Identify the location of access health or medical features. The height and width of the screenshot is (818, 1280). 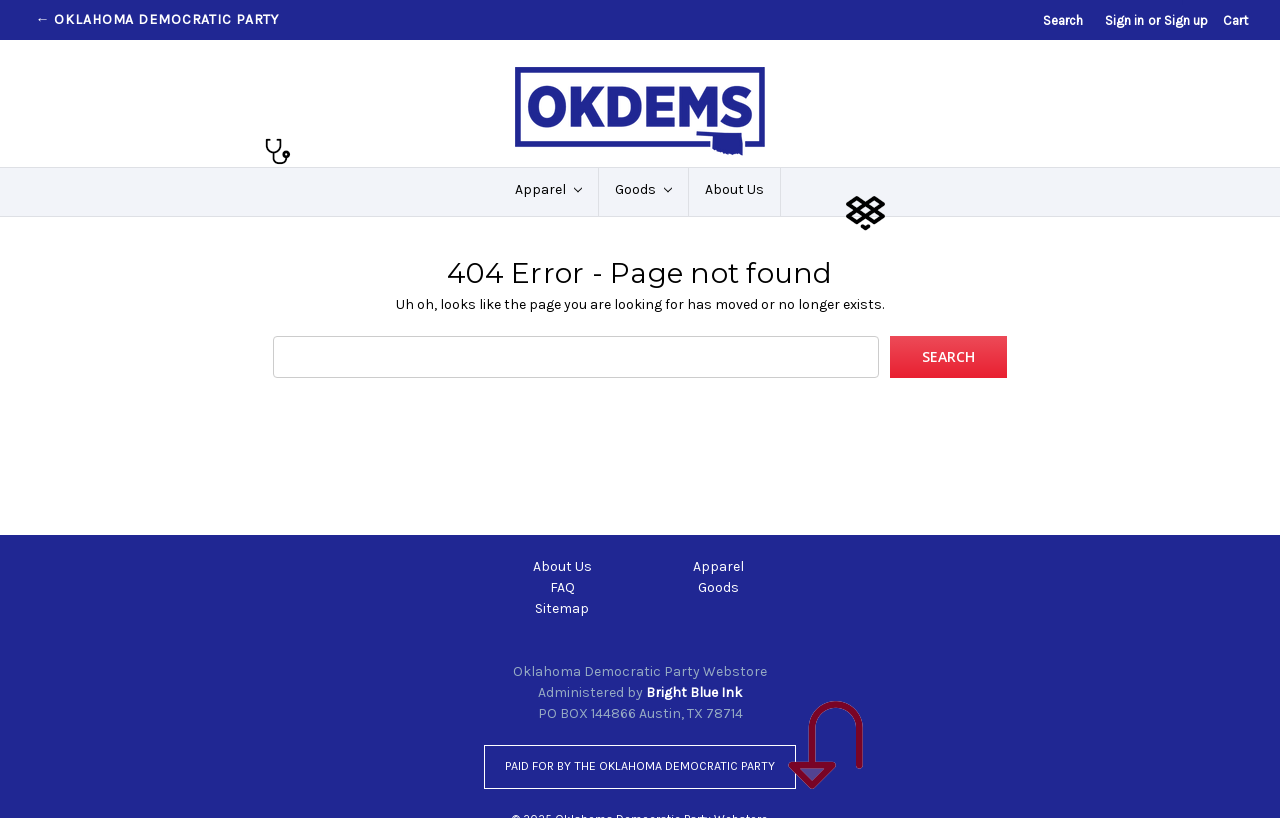
(276, 150).